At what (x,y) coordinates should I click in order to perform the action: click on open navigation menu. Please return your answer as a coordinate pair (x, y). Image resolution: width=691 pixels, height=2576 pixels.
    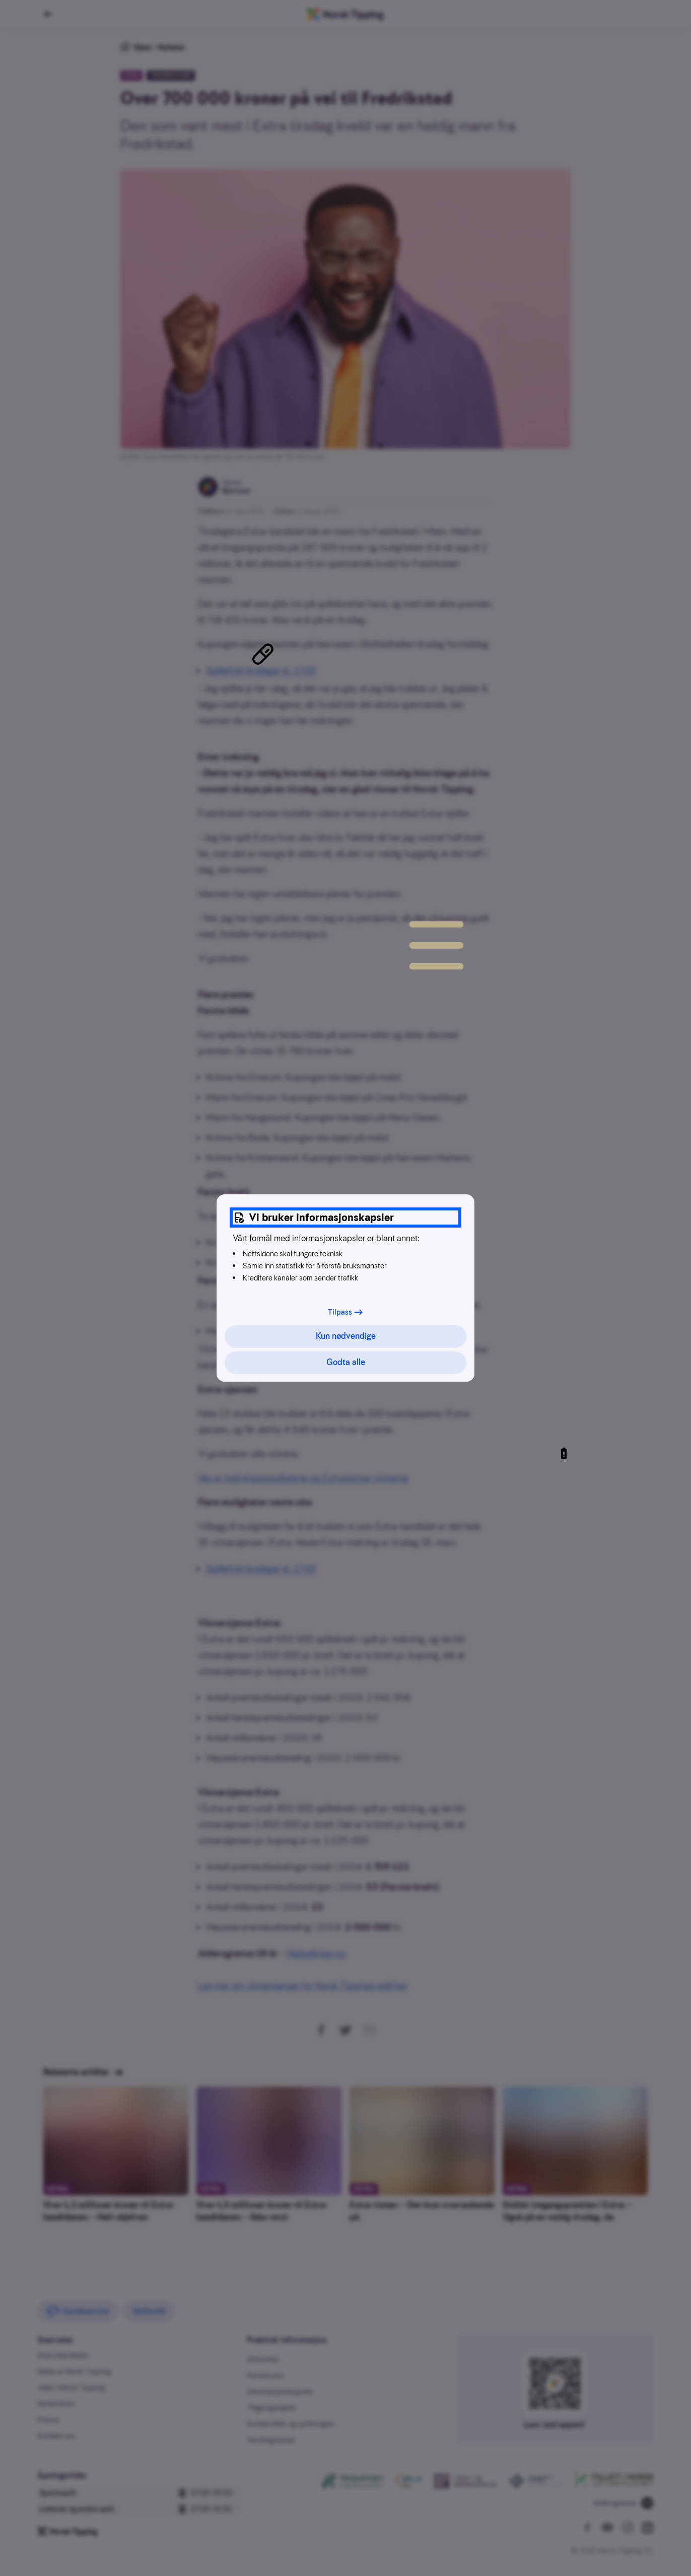
    Looking at the image, I should click on (436, 945).